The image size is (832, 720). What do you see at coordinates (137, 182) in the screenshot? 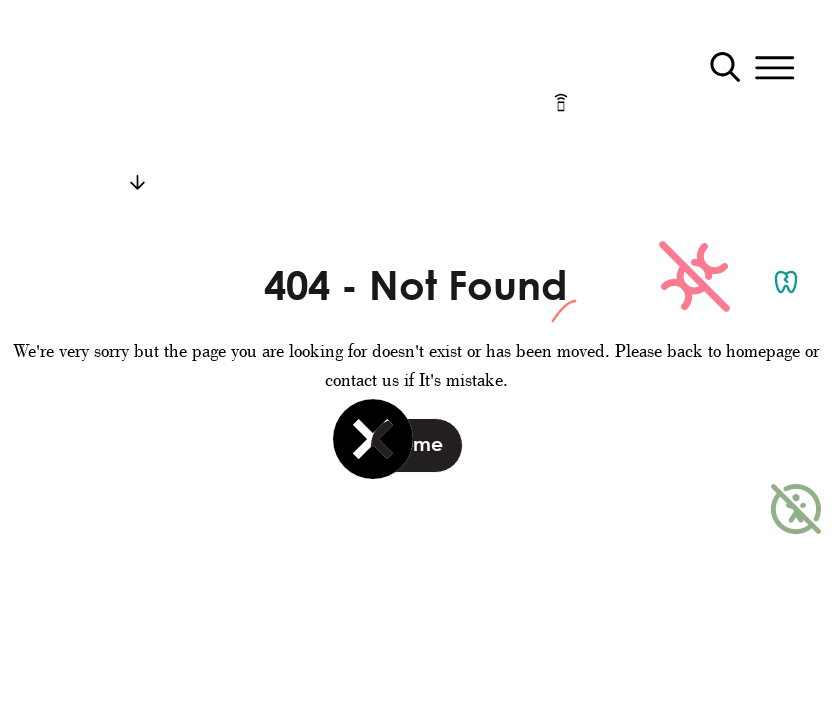
I see `scroll down or view more content below` at bounding box center [137, 182].